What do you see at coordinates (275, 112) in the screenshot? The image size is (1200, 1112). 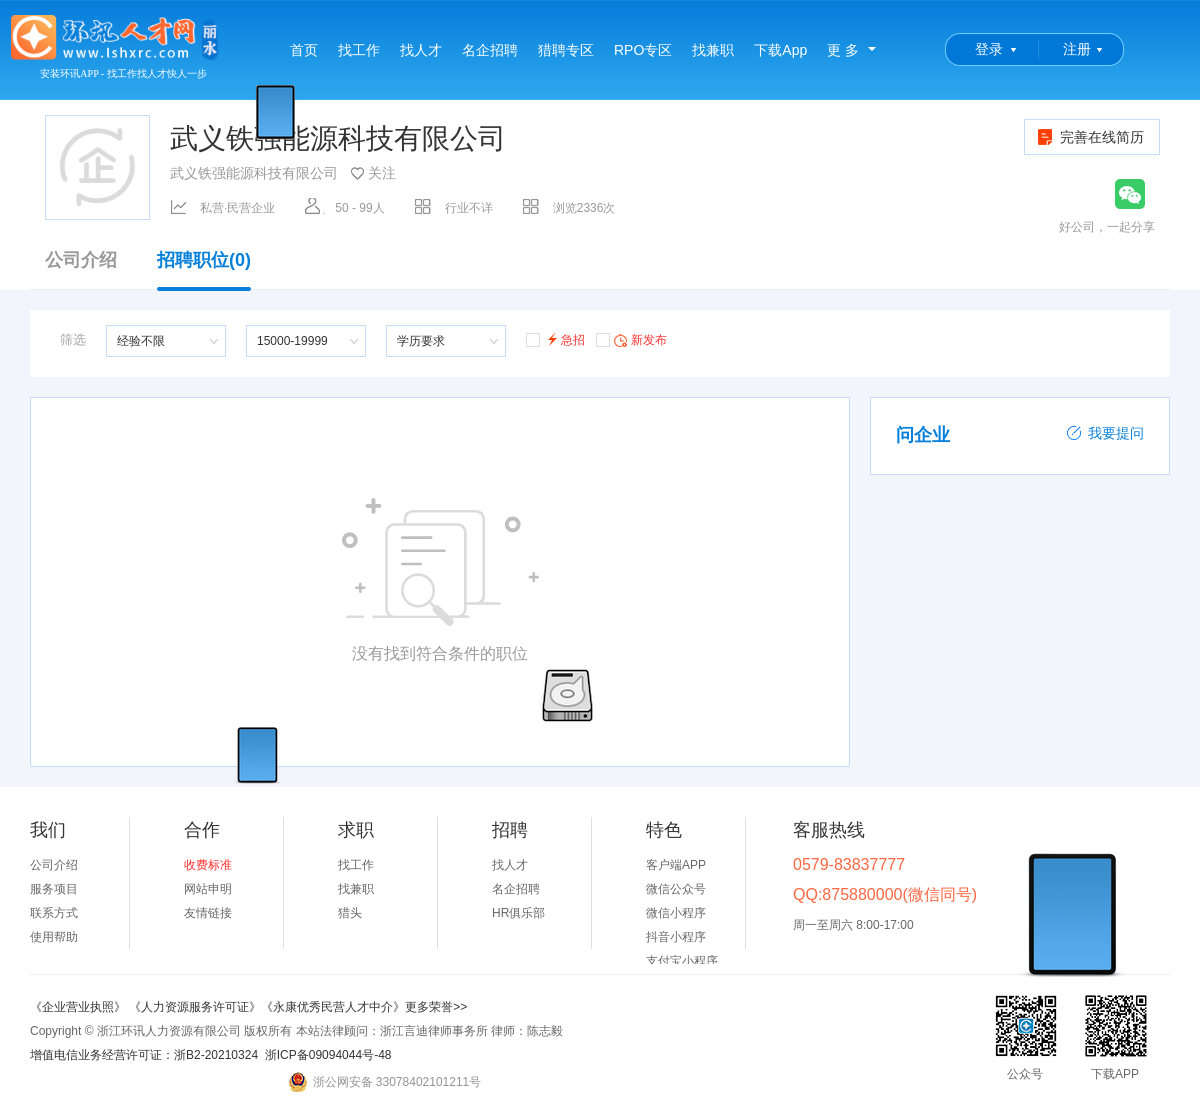 I see `iPad Air M2 device icon` at bounding box center [275, 112].